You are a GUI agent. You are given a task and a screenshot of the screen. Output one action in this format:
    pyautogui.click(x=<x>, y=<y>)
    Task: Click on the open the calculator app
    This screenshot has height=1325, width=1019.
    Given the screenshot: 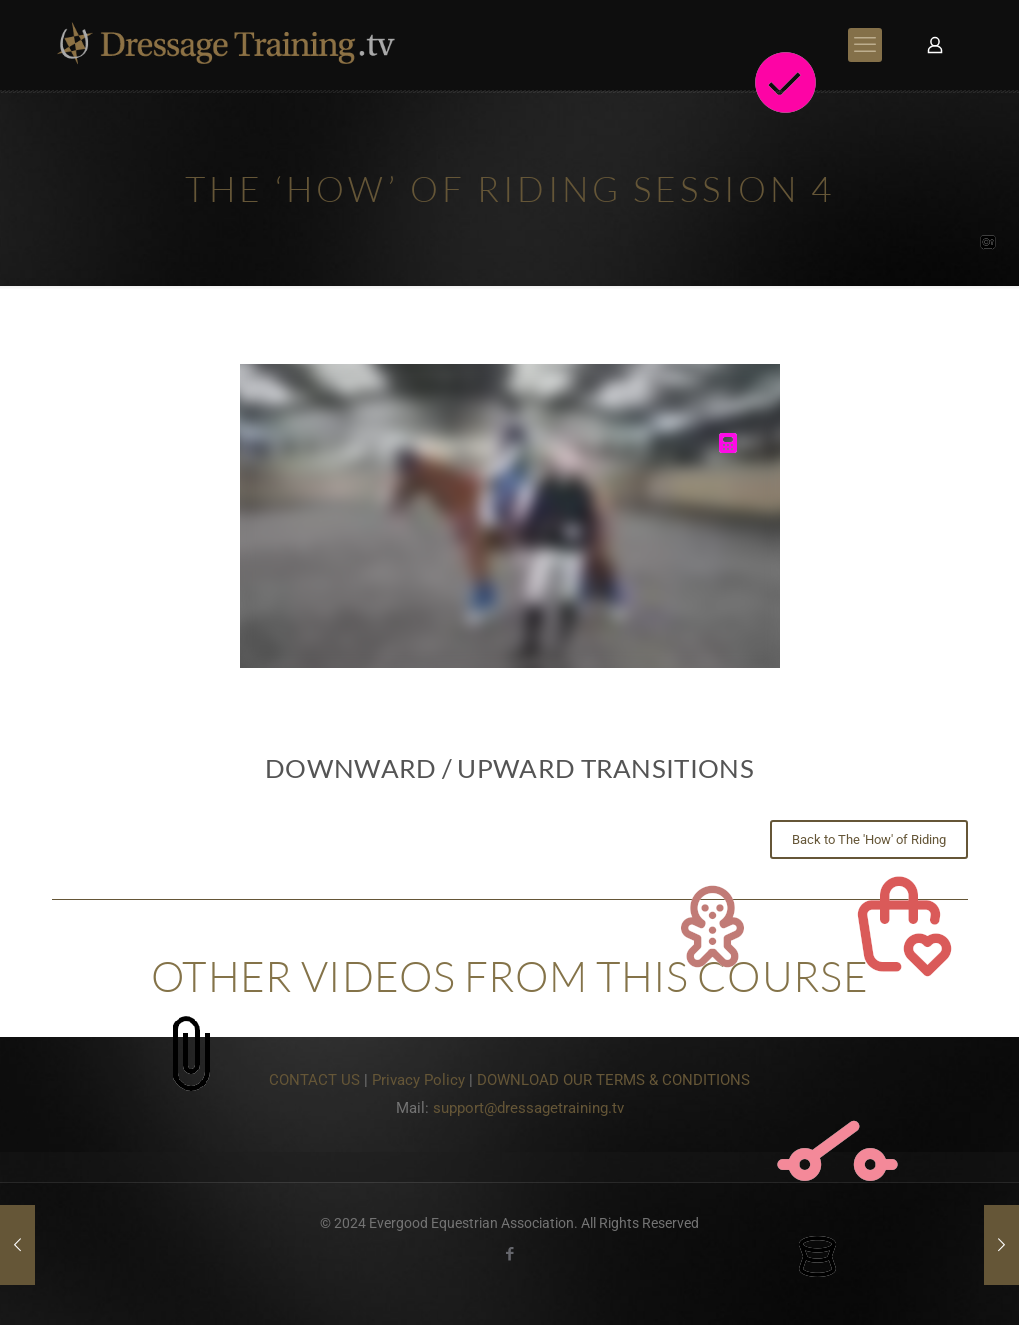 What is the action you would take?
    pyautogui.click(x=728, y=443)
    